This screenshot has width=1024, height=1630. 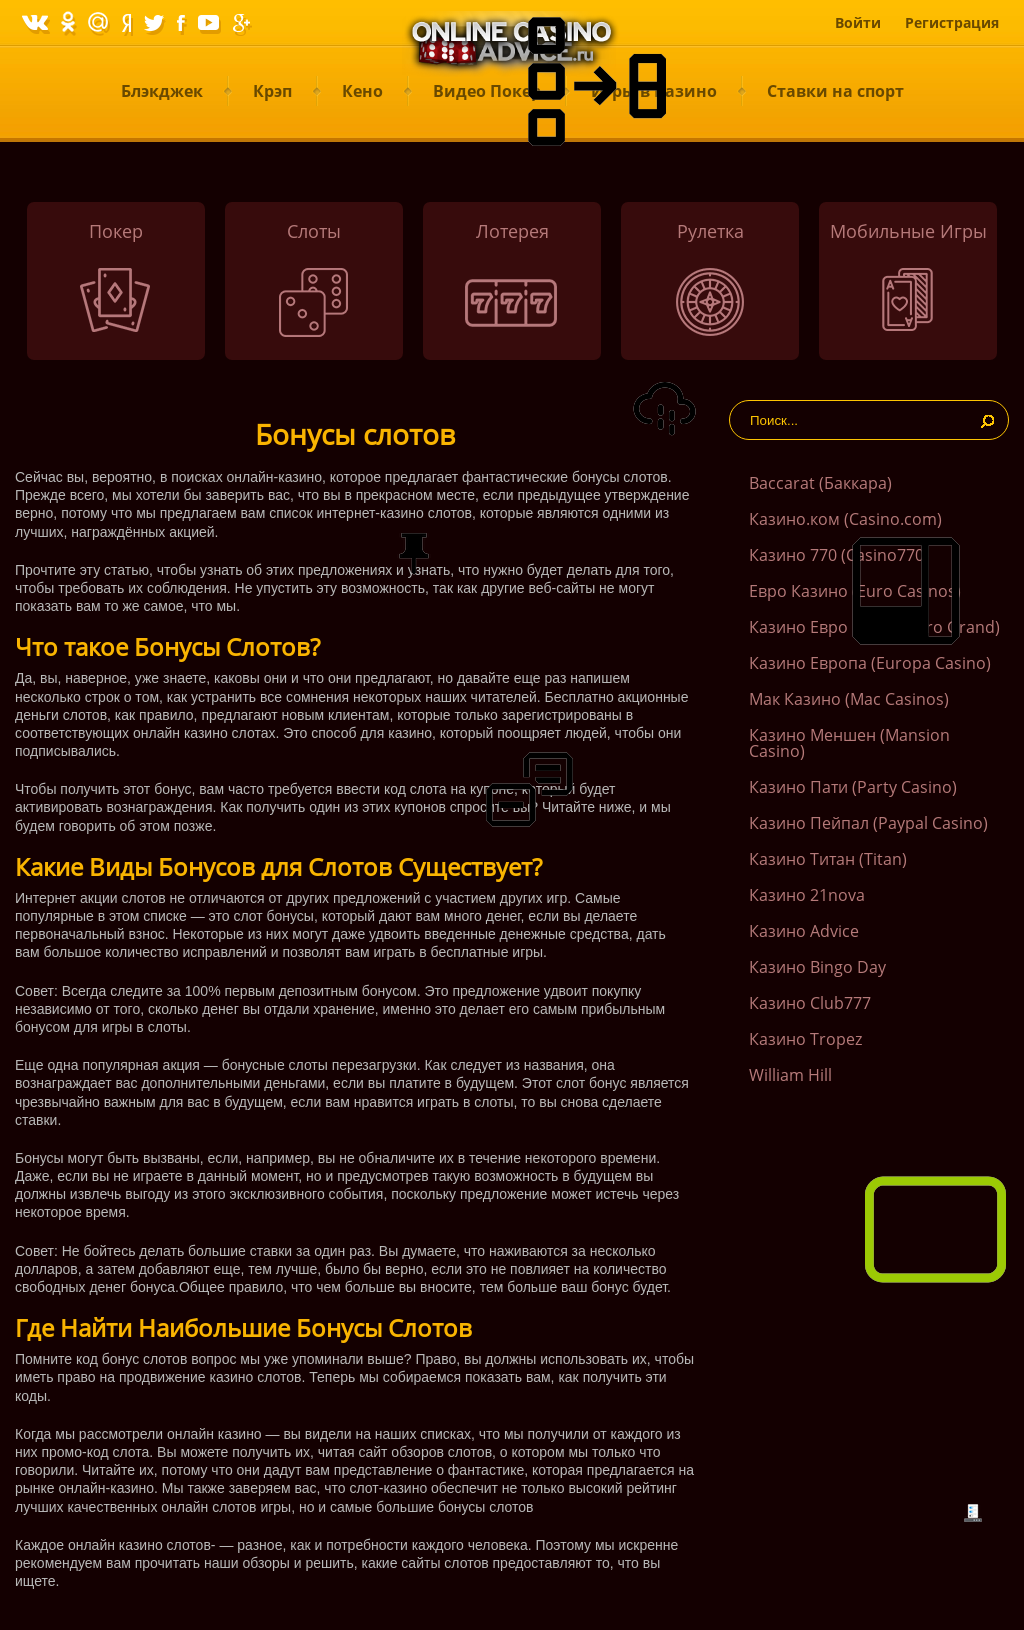 I want to click on switch to landscape tablet view, so click(x=935, y=1229).